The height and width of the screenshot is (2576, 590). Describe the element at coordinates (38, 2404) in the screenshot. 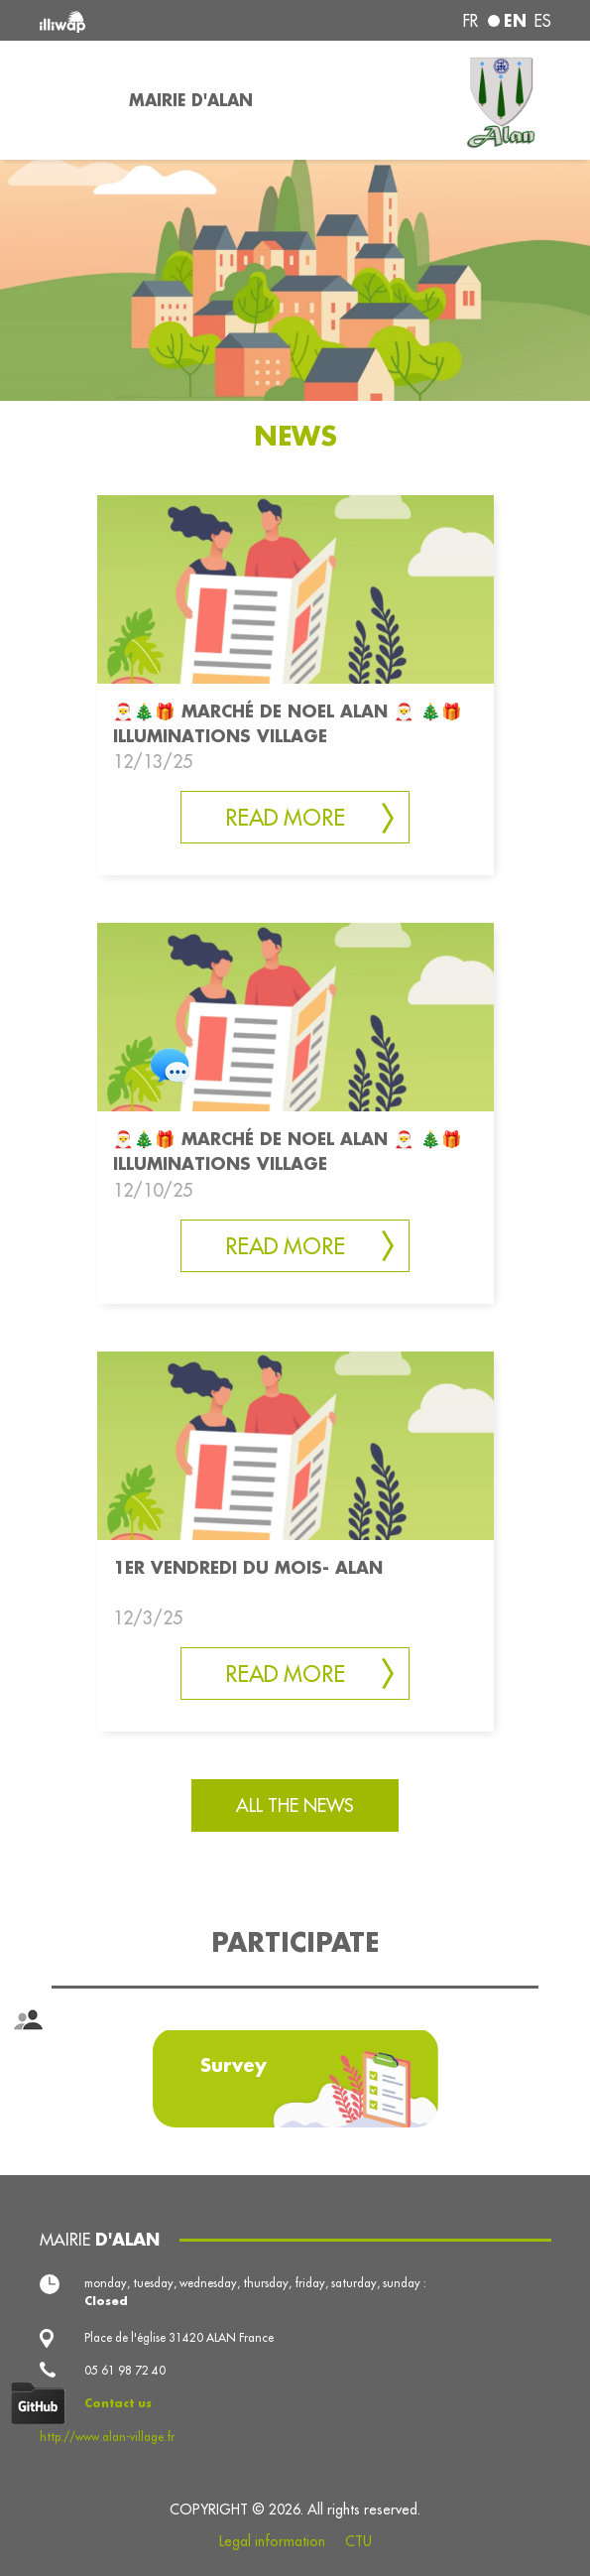

I see `open github repositories folder` at that location.